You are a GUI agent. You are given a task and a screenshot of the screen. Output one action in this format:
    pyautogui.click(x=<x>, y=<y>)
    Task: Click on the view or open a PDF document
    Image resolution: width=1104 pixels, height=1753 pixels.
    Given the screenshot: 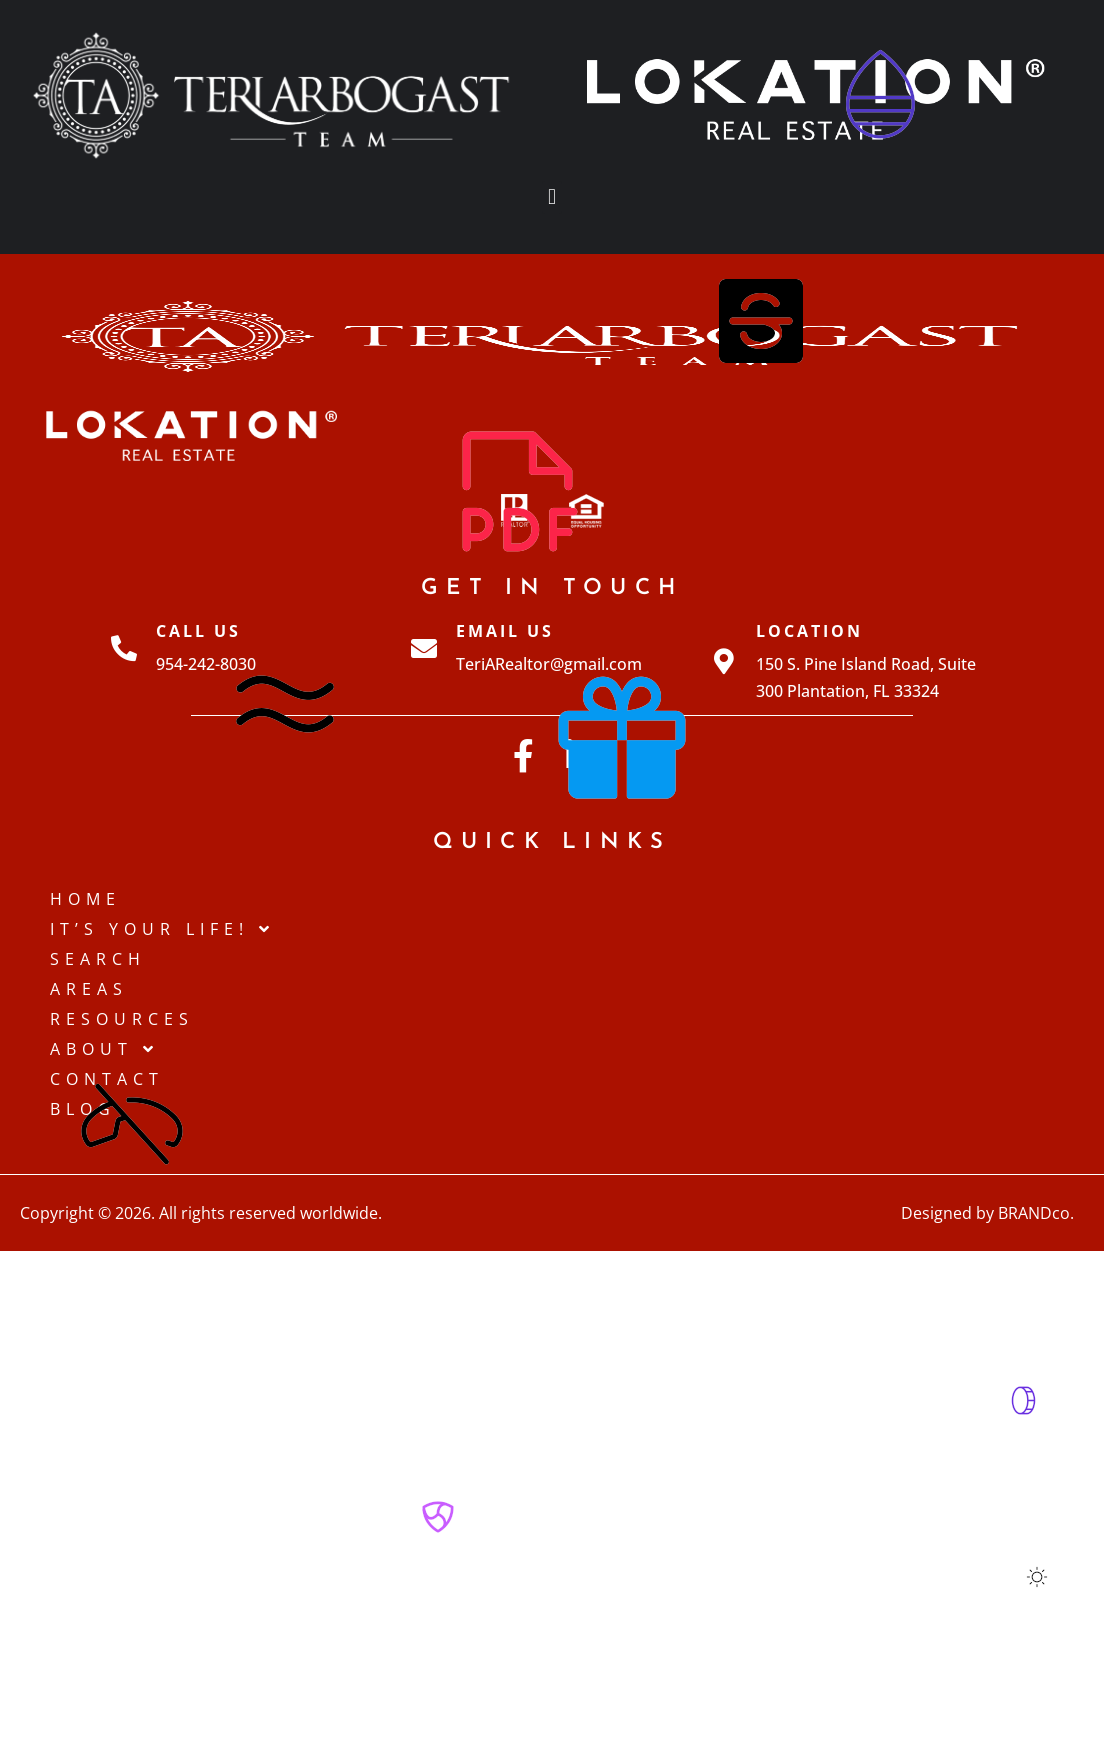 What is the action you would take?
    pyautogui.click(x=517, y=496)
    